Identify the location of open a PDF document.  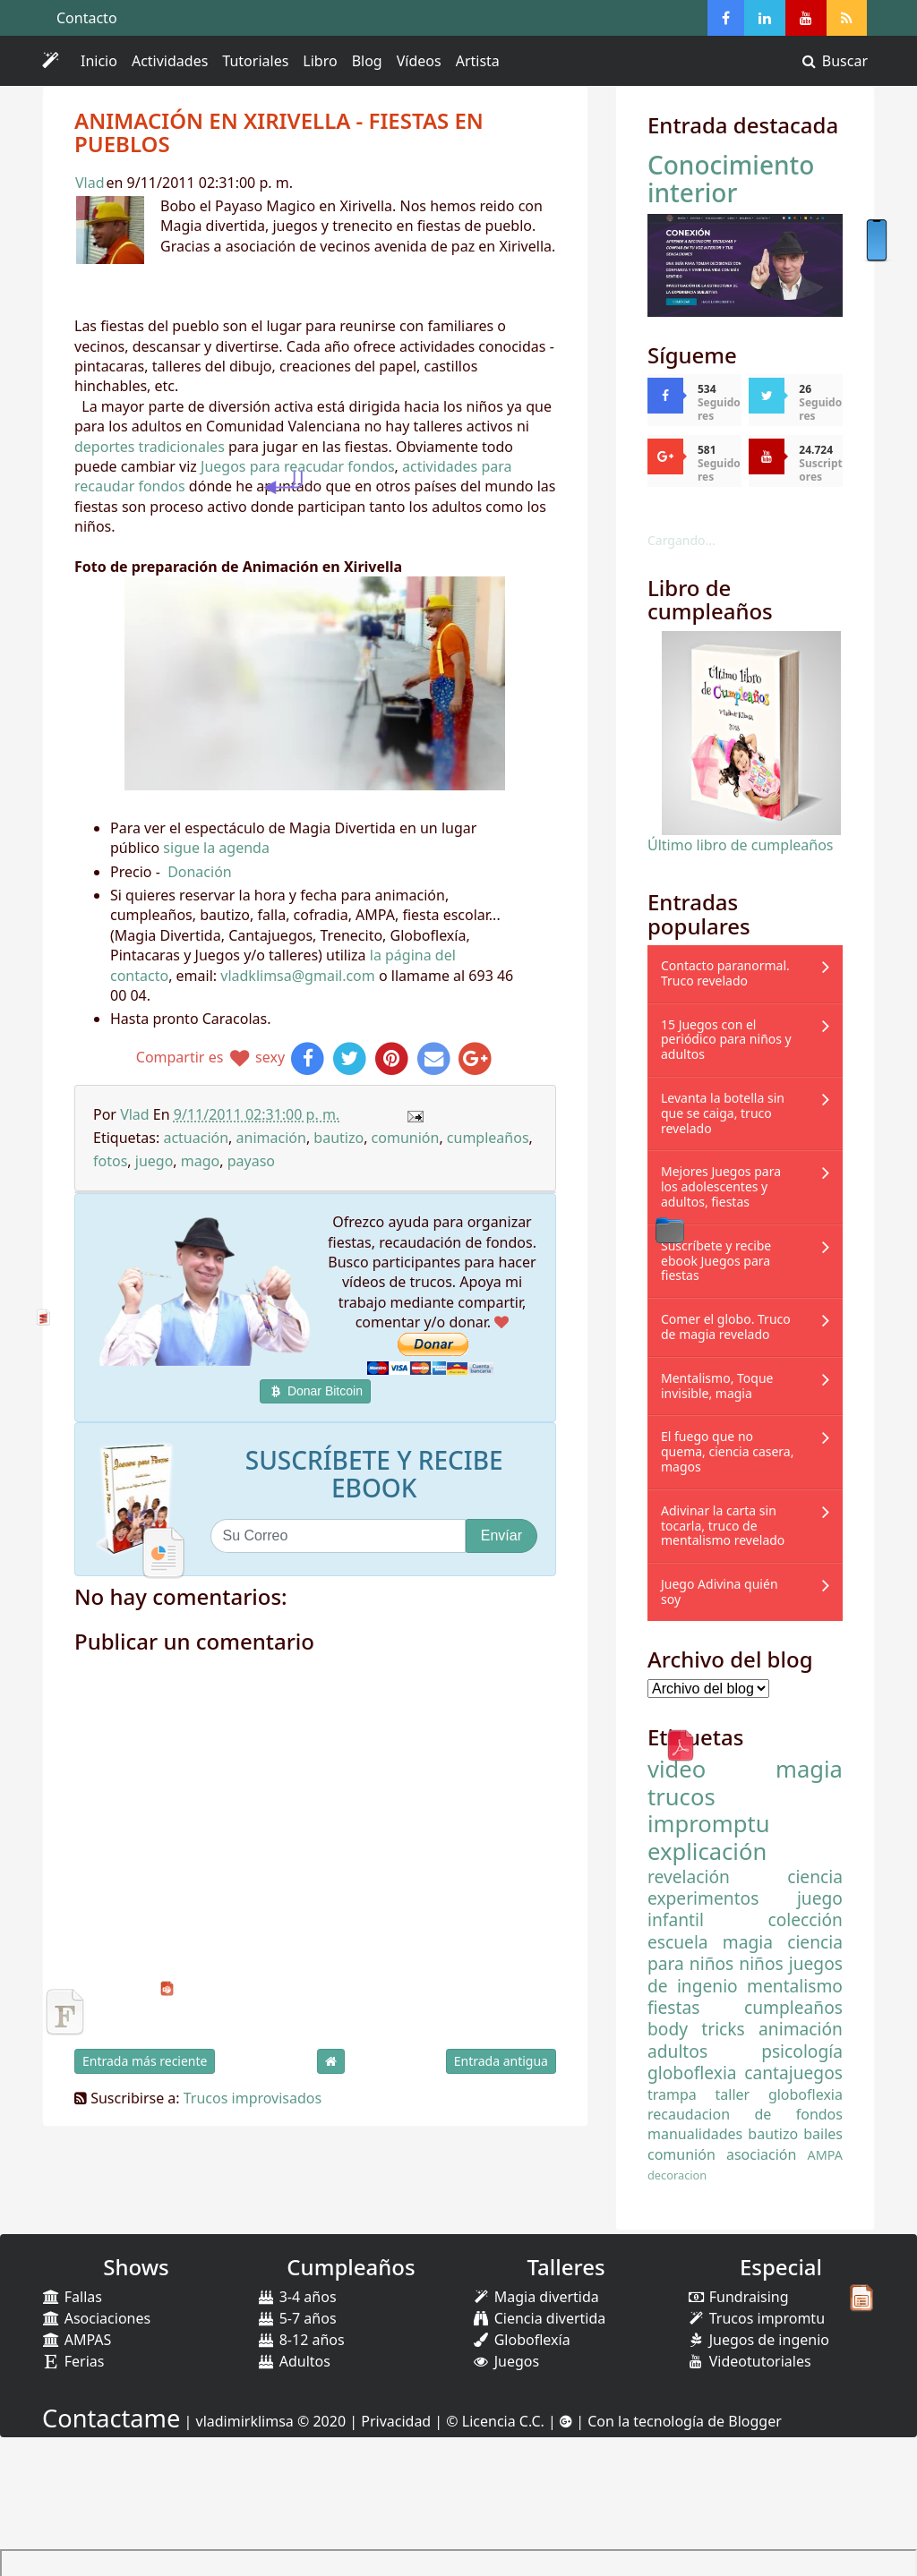
(681, 1745).